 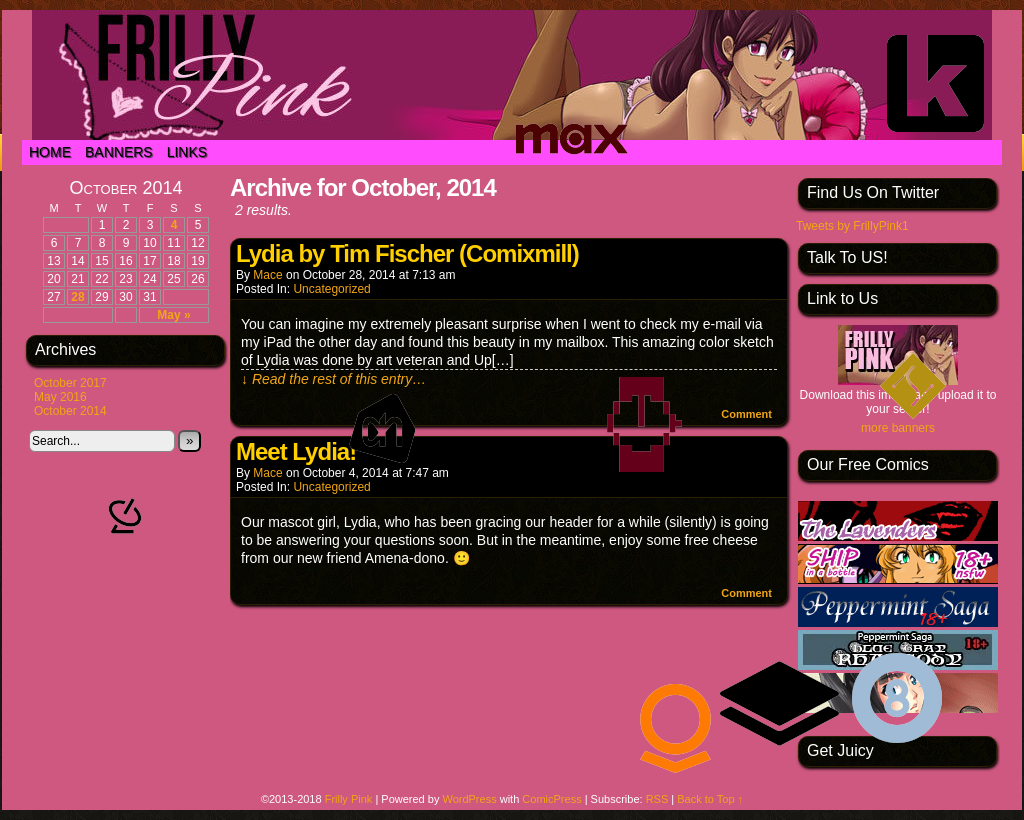 What do you see at coordinates (913, 386) in the screenshot?
I see `svg.js library logo` at bounding box center [913, 386].